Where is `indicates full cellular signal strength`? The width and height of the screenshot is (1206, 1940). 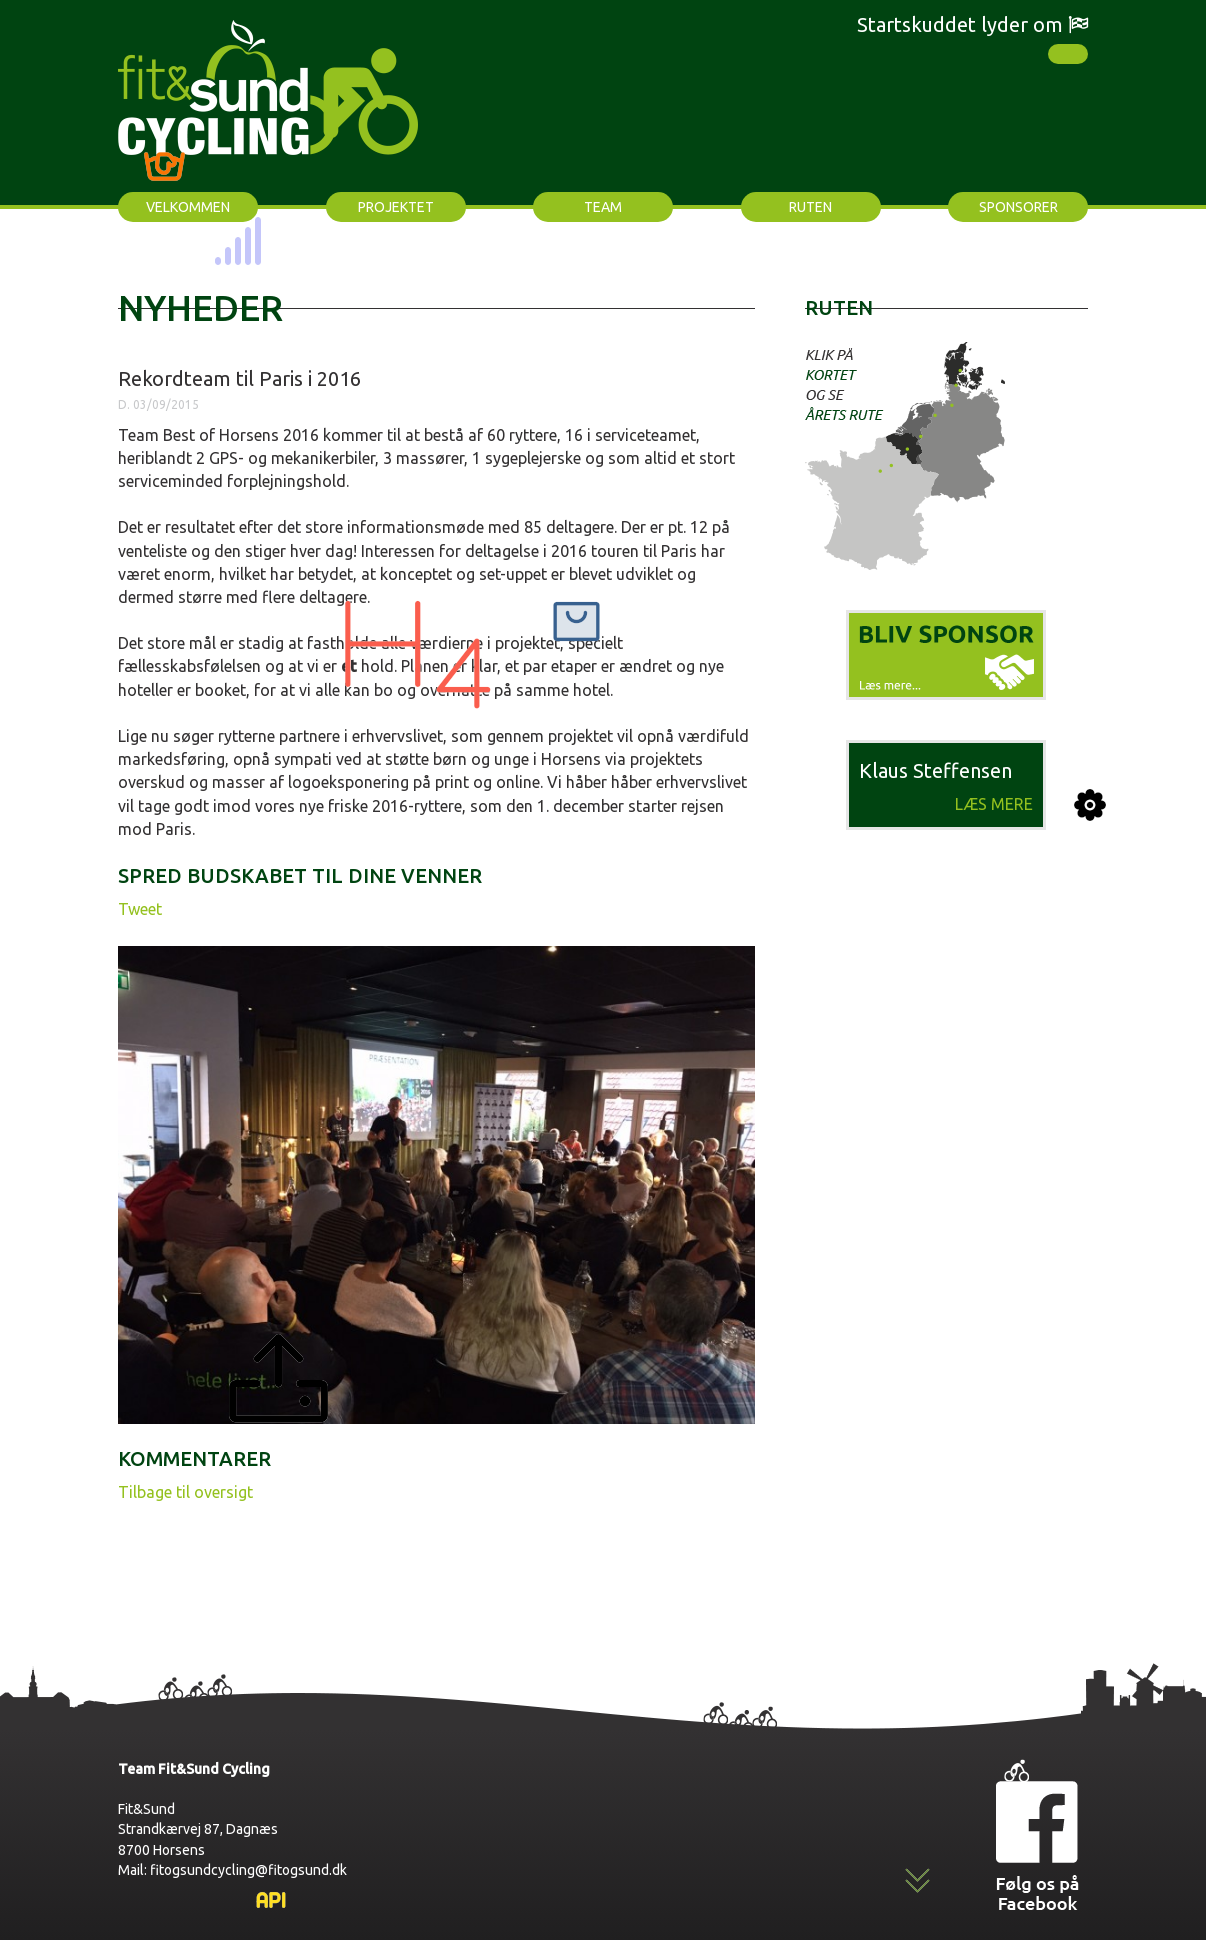 indicates full cellular signal strength is located at coordinates (240, 244).